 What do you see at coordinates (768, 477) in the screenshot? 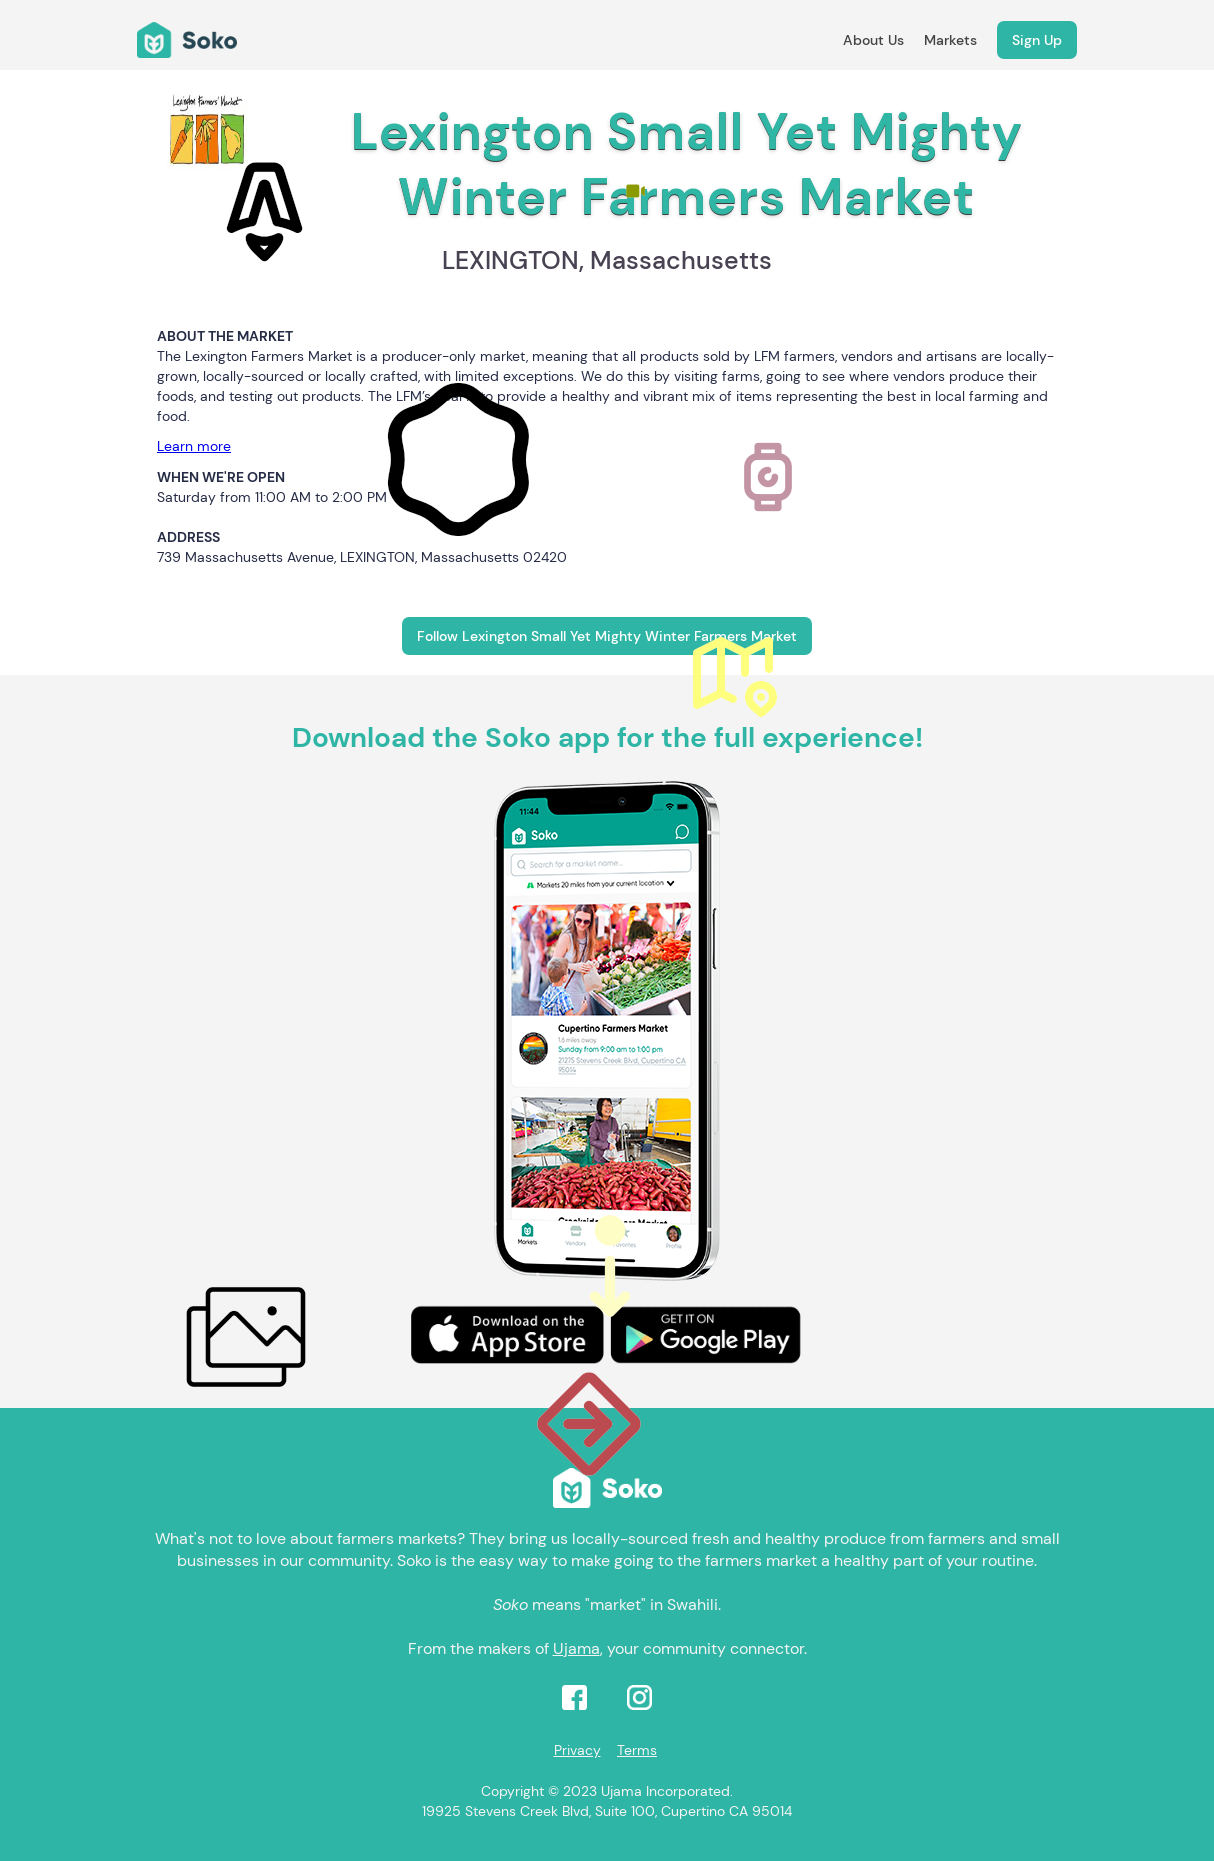
I see `view smartwatch activity statistics` at bounding box center [768, 477].